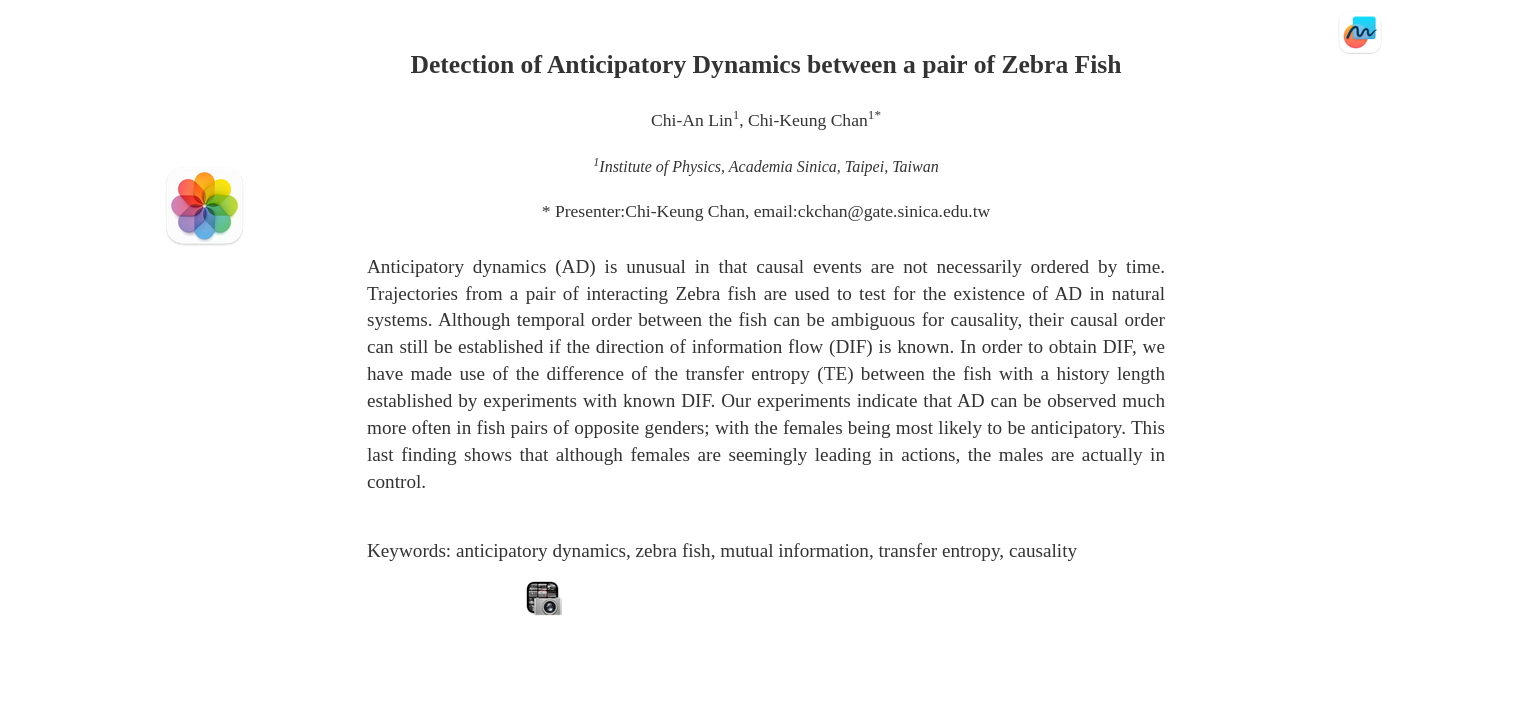 The image size is (1532, 720). What do you see at coordinates (1360, 32) in the screenshot?
I see `open Apple Freeform app` at bounding box center [1360, 32].